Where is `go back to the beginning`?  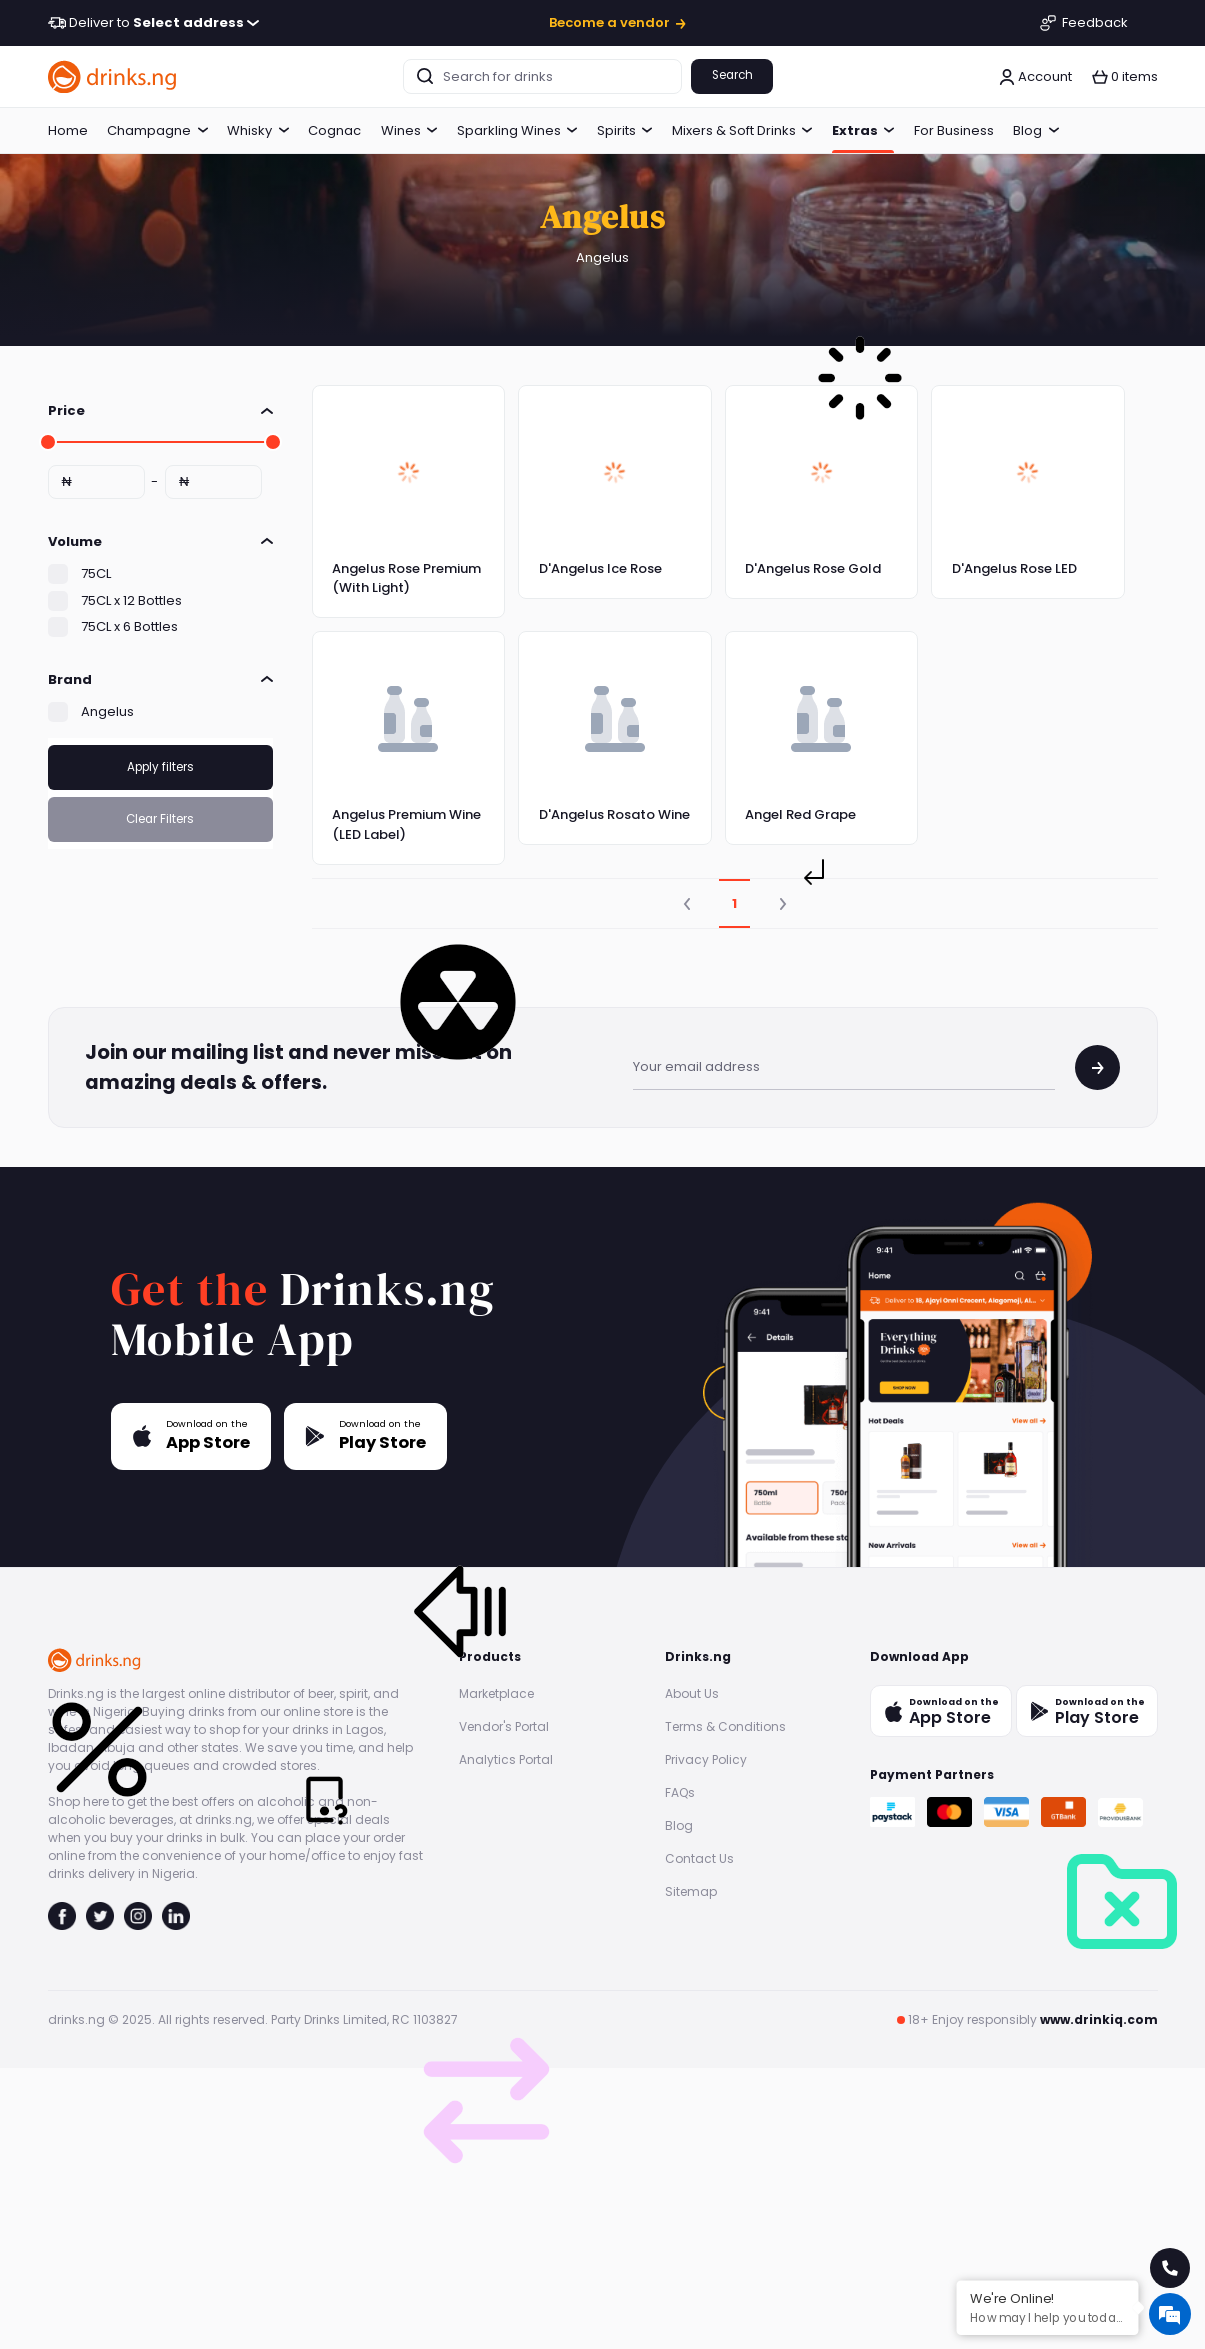 go back to the beginning is located at coordinates (463, 1611).